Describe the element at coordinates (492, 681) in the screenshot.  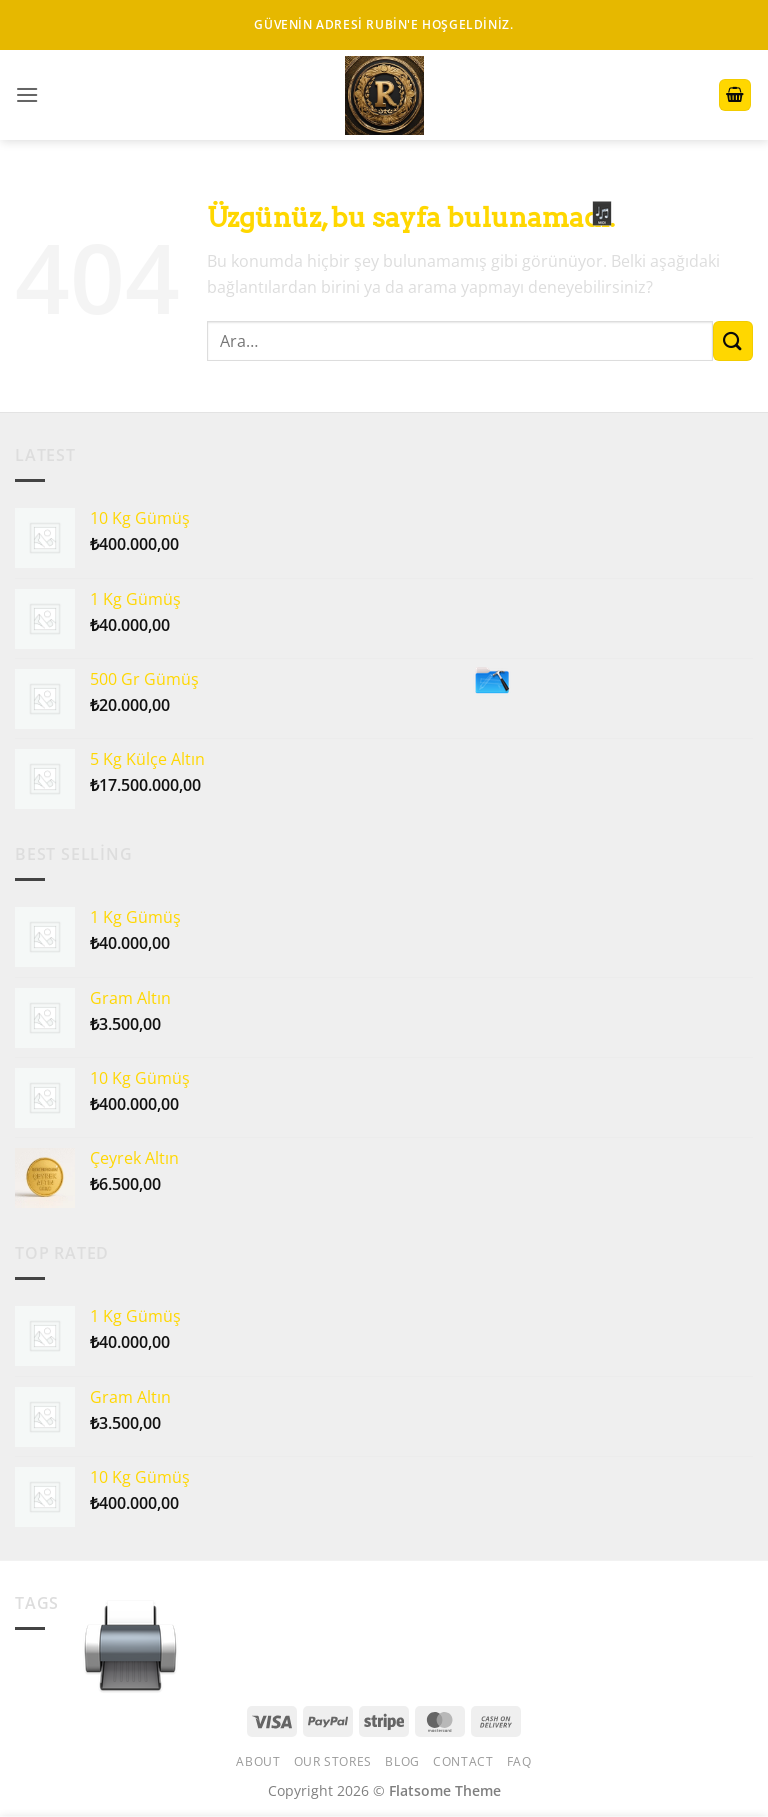
I see `open xcode projects folder` at that location.